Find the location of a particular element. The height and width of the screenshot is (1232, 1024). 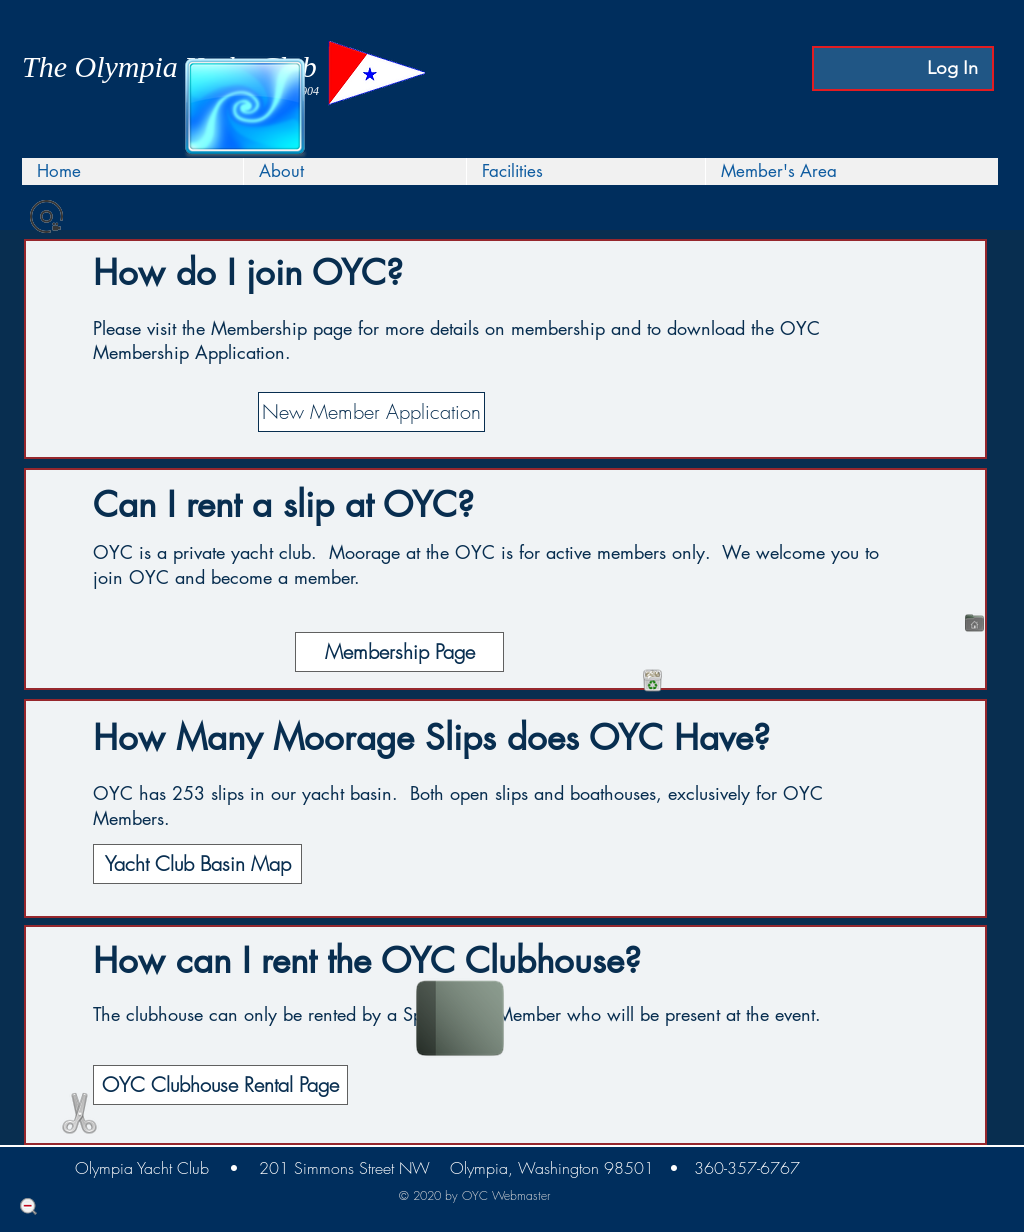

cut selected content to clipboard is located at coordinates (79, 1113).